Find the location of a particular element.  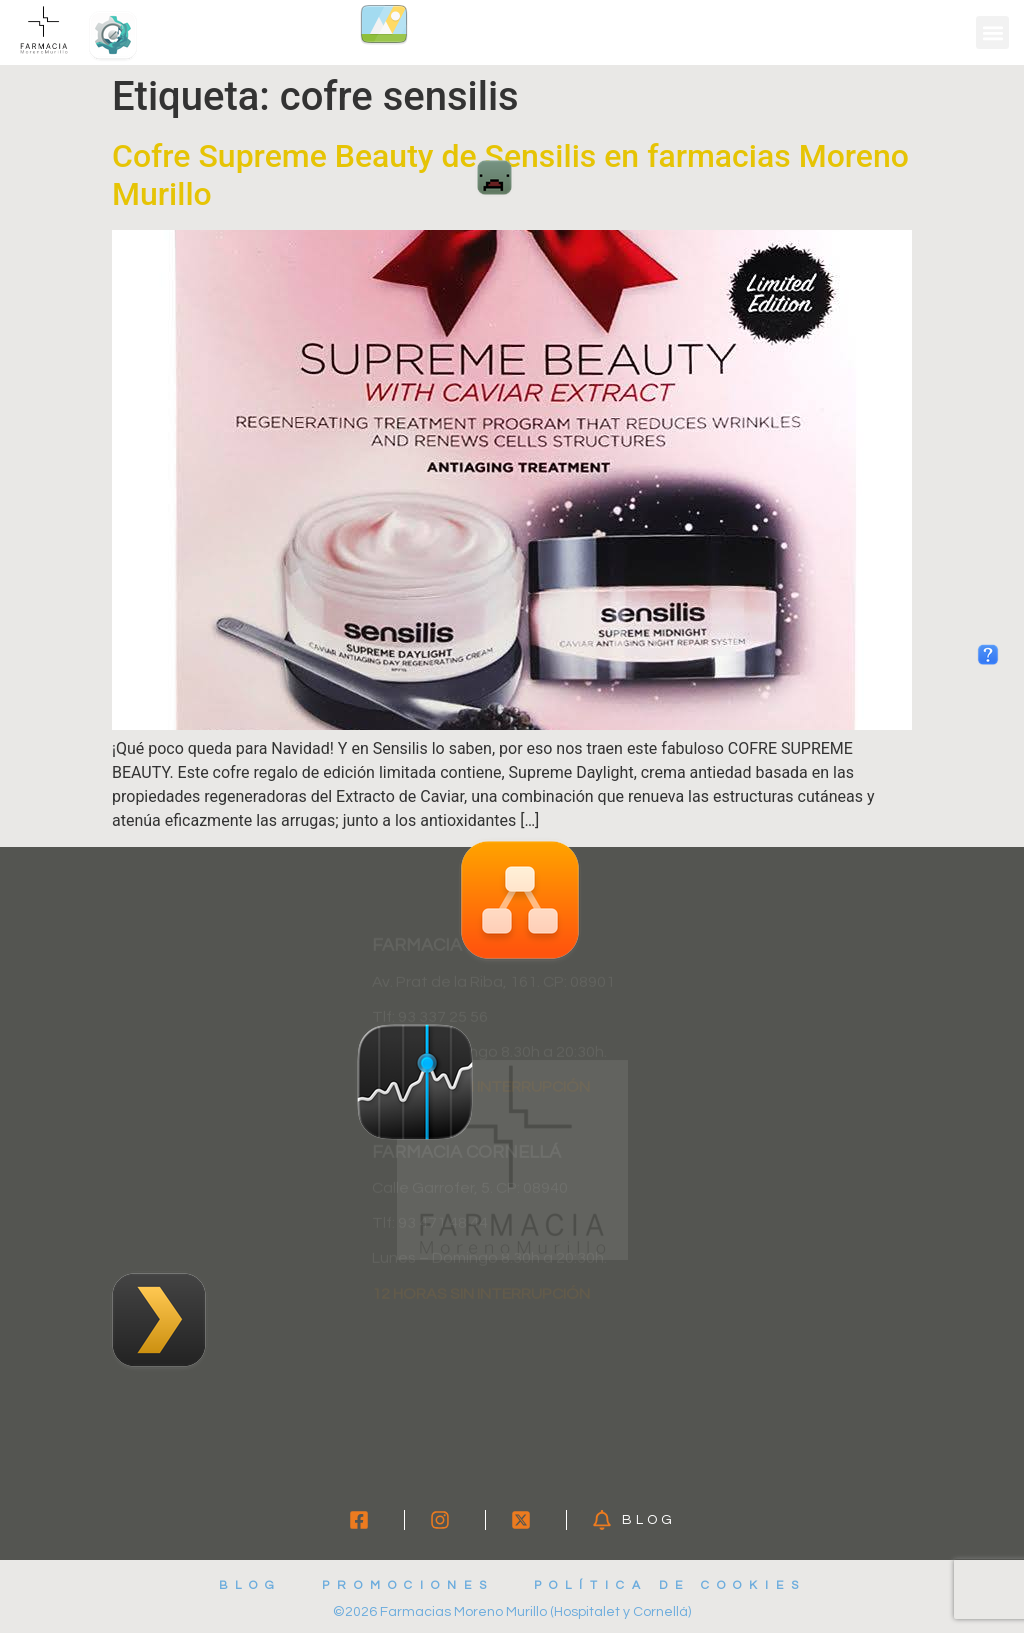

access help and support documentation is located at coordinates (988, 655).